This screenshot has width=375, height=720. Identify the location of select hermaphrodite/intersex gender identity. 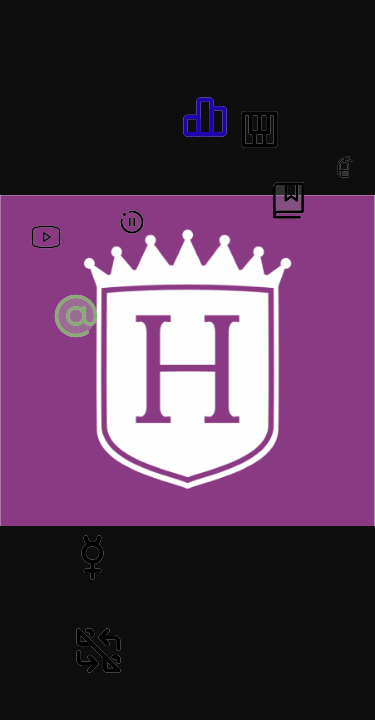
(92, 557).